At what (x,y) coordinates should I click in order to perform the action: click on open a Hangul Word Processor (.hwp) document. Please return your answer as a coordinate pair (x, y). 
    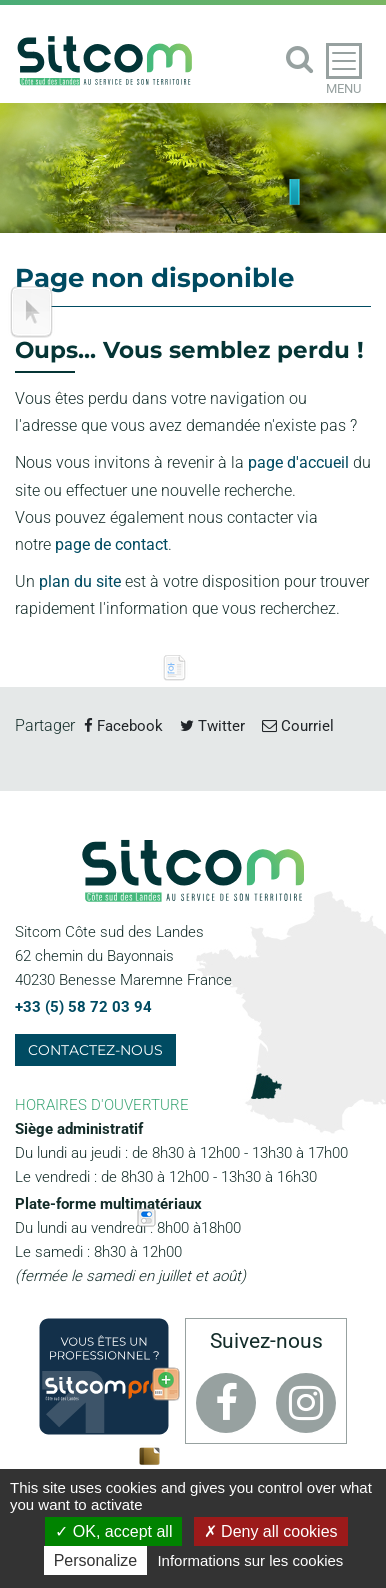
    Looking at the image, I should click on (174, 667).